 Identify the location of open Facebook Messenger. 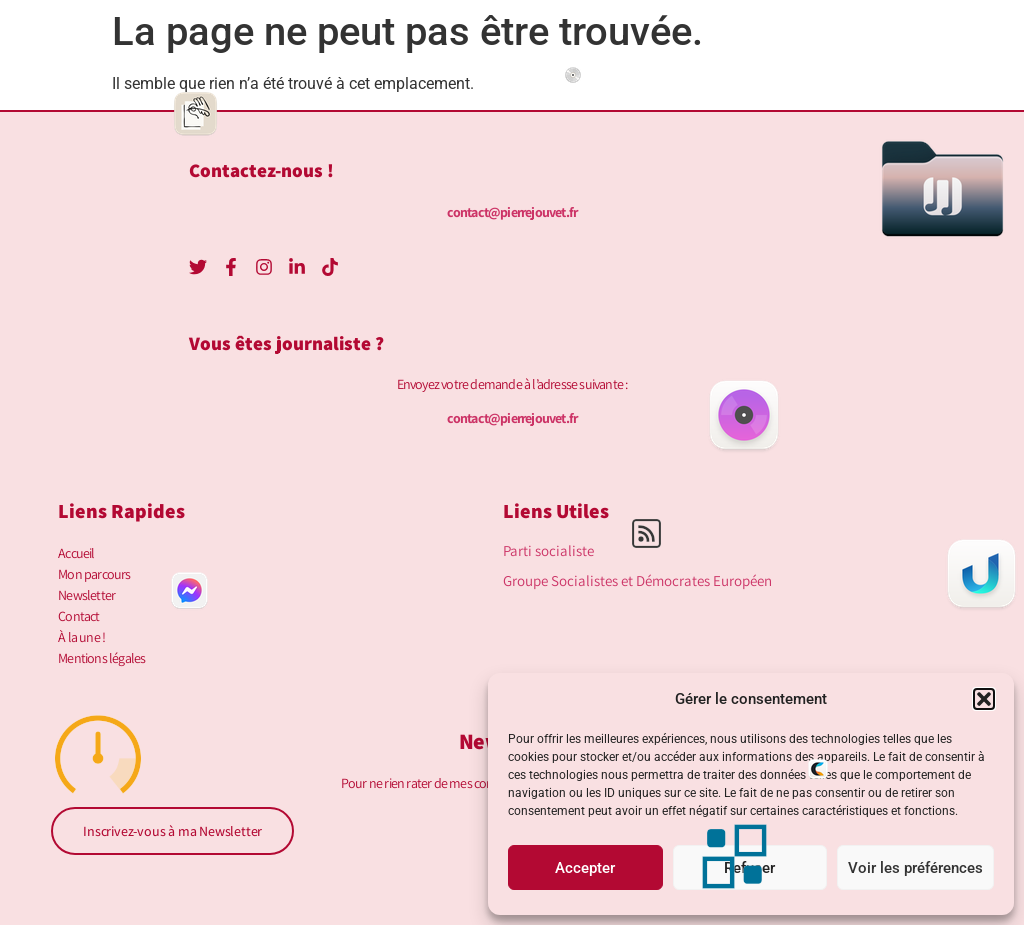
(189, 590).